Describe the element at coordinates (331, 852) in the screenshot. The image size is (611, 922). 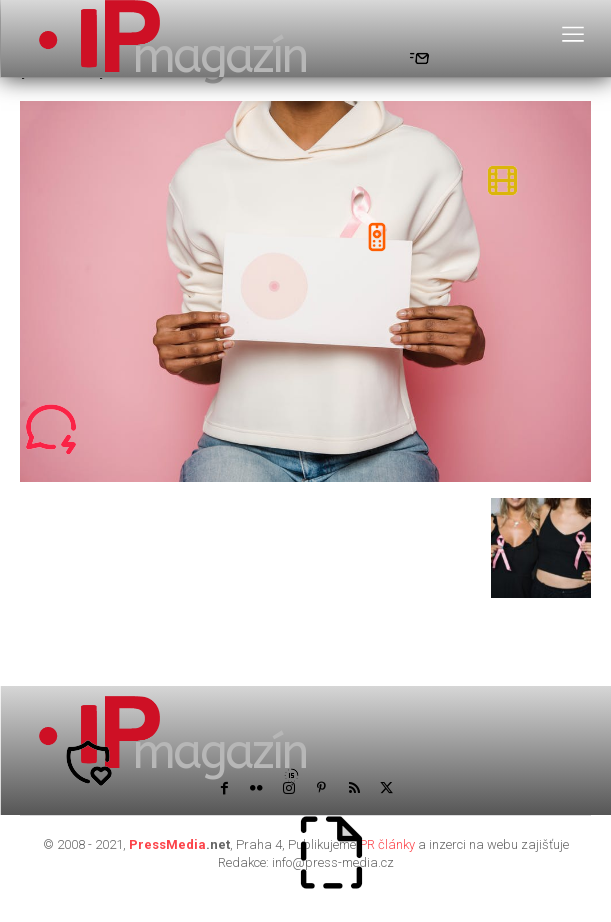
I see `indicates a draft or incomplete file` at that location.